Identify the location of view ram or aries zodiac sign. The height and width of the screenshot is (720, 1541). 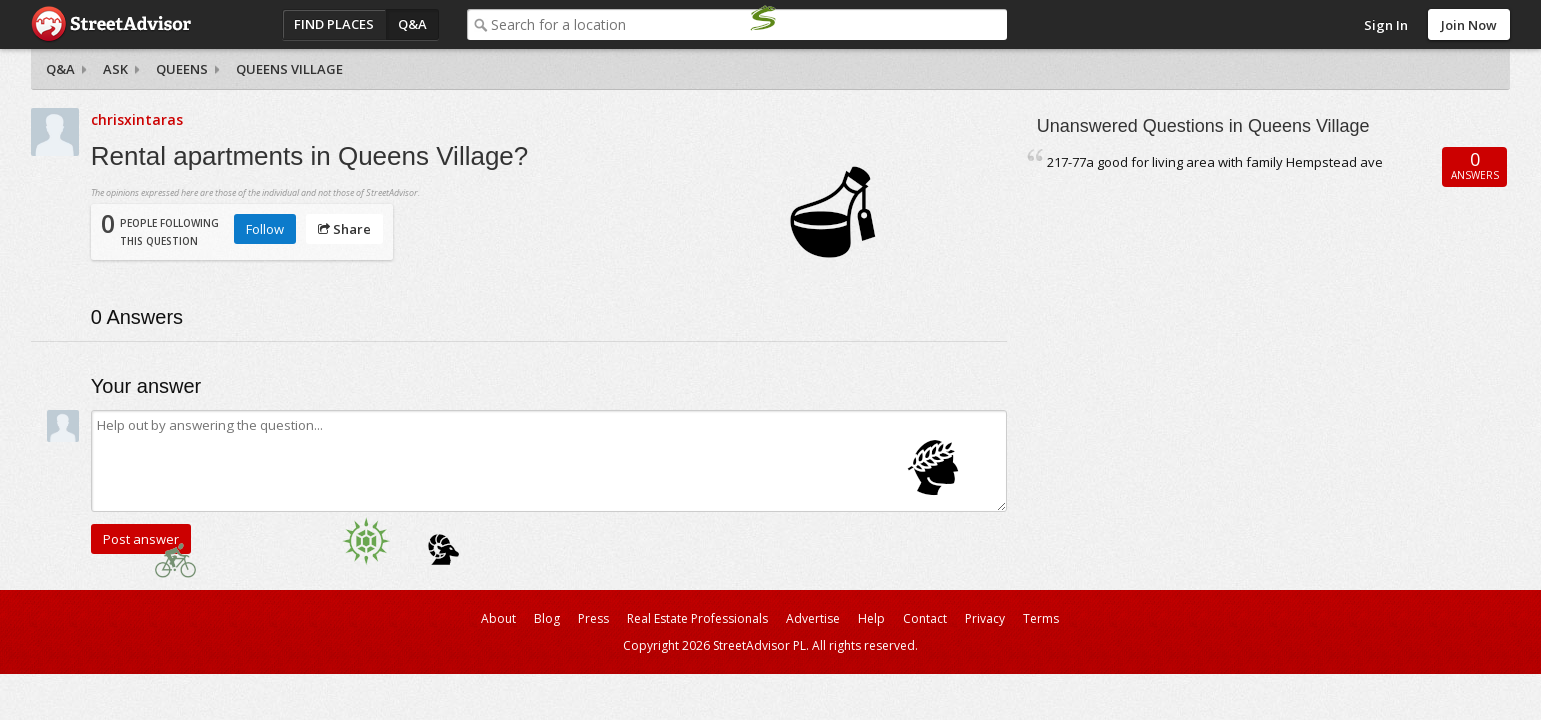
(443, 549).